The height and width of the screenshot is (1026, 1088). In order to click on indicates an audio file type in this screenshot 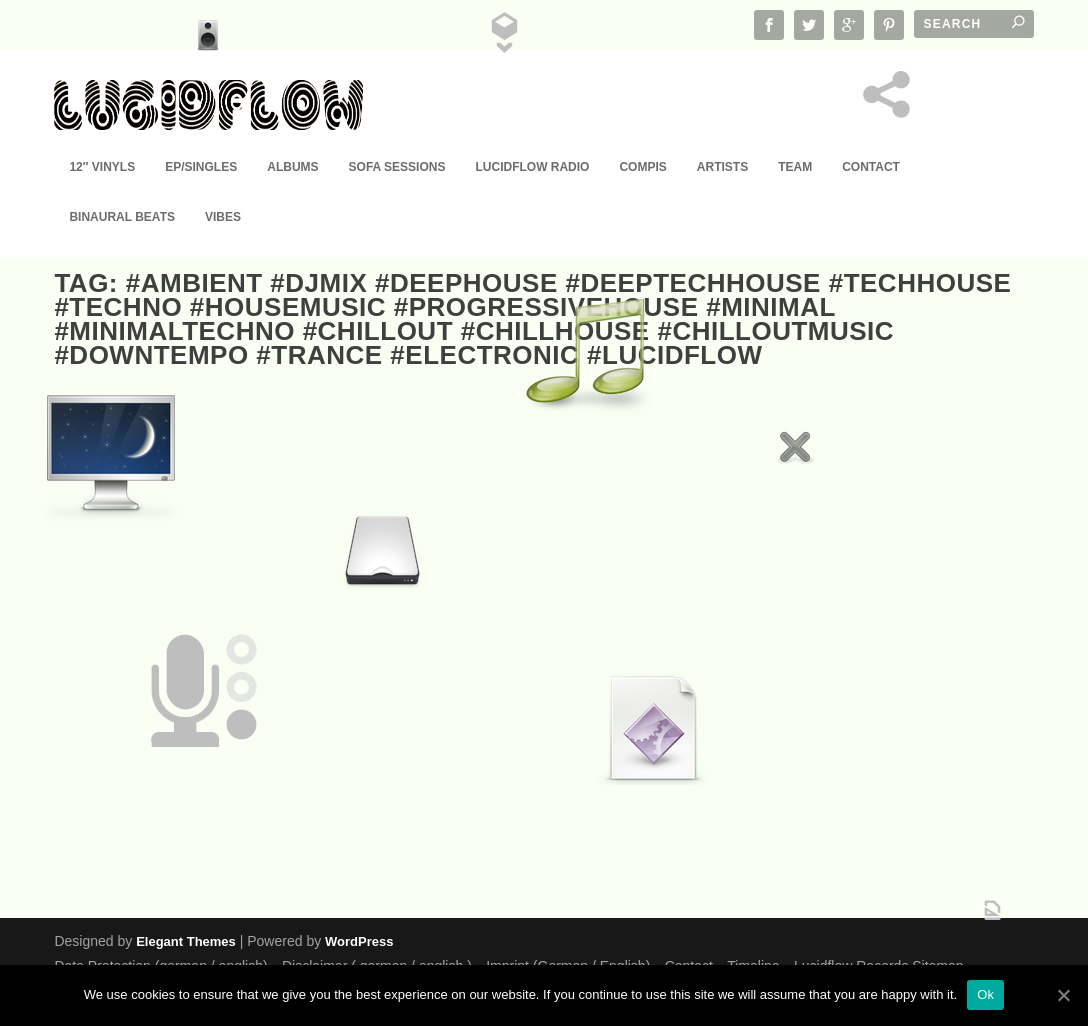, I will do `click(585, 352)`.